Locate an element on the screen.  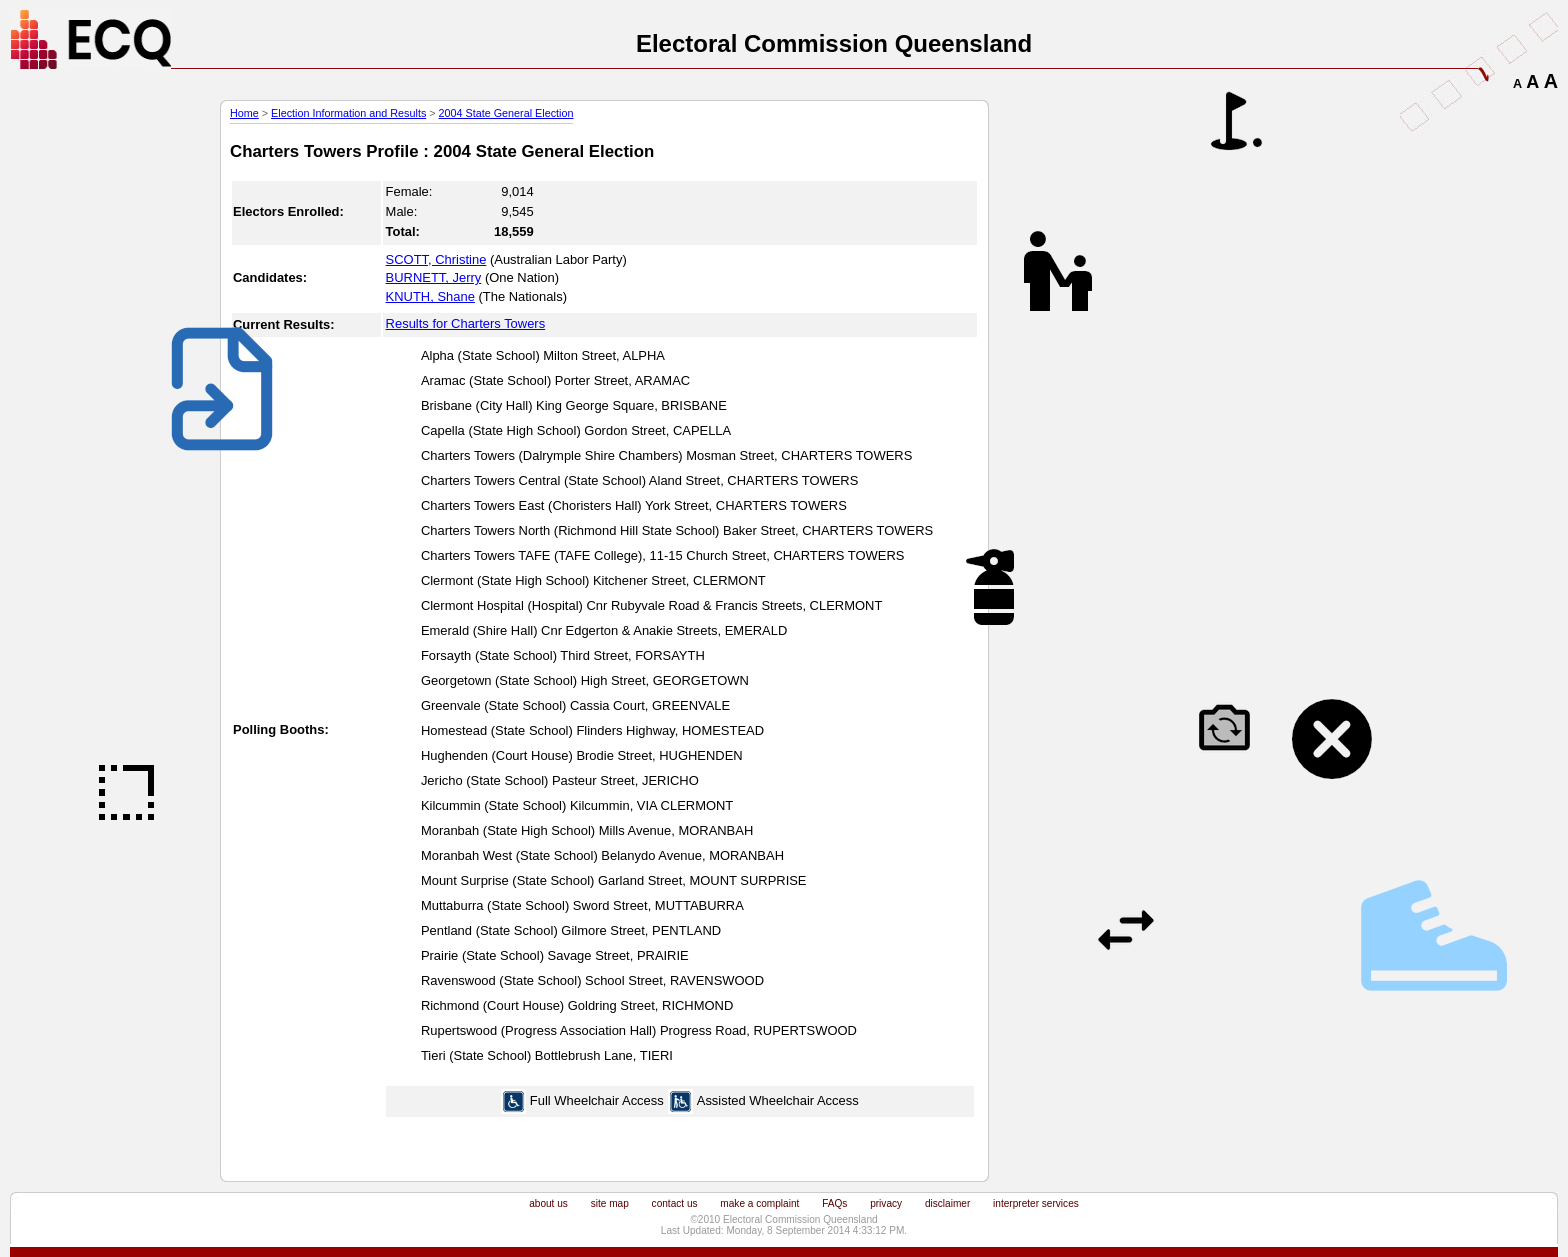
create a symbolic link to this file is located at coordinates (222, 389).